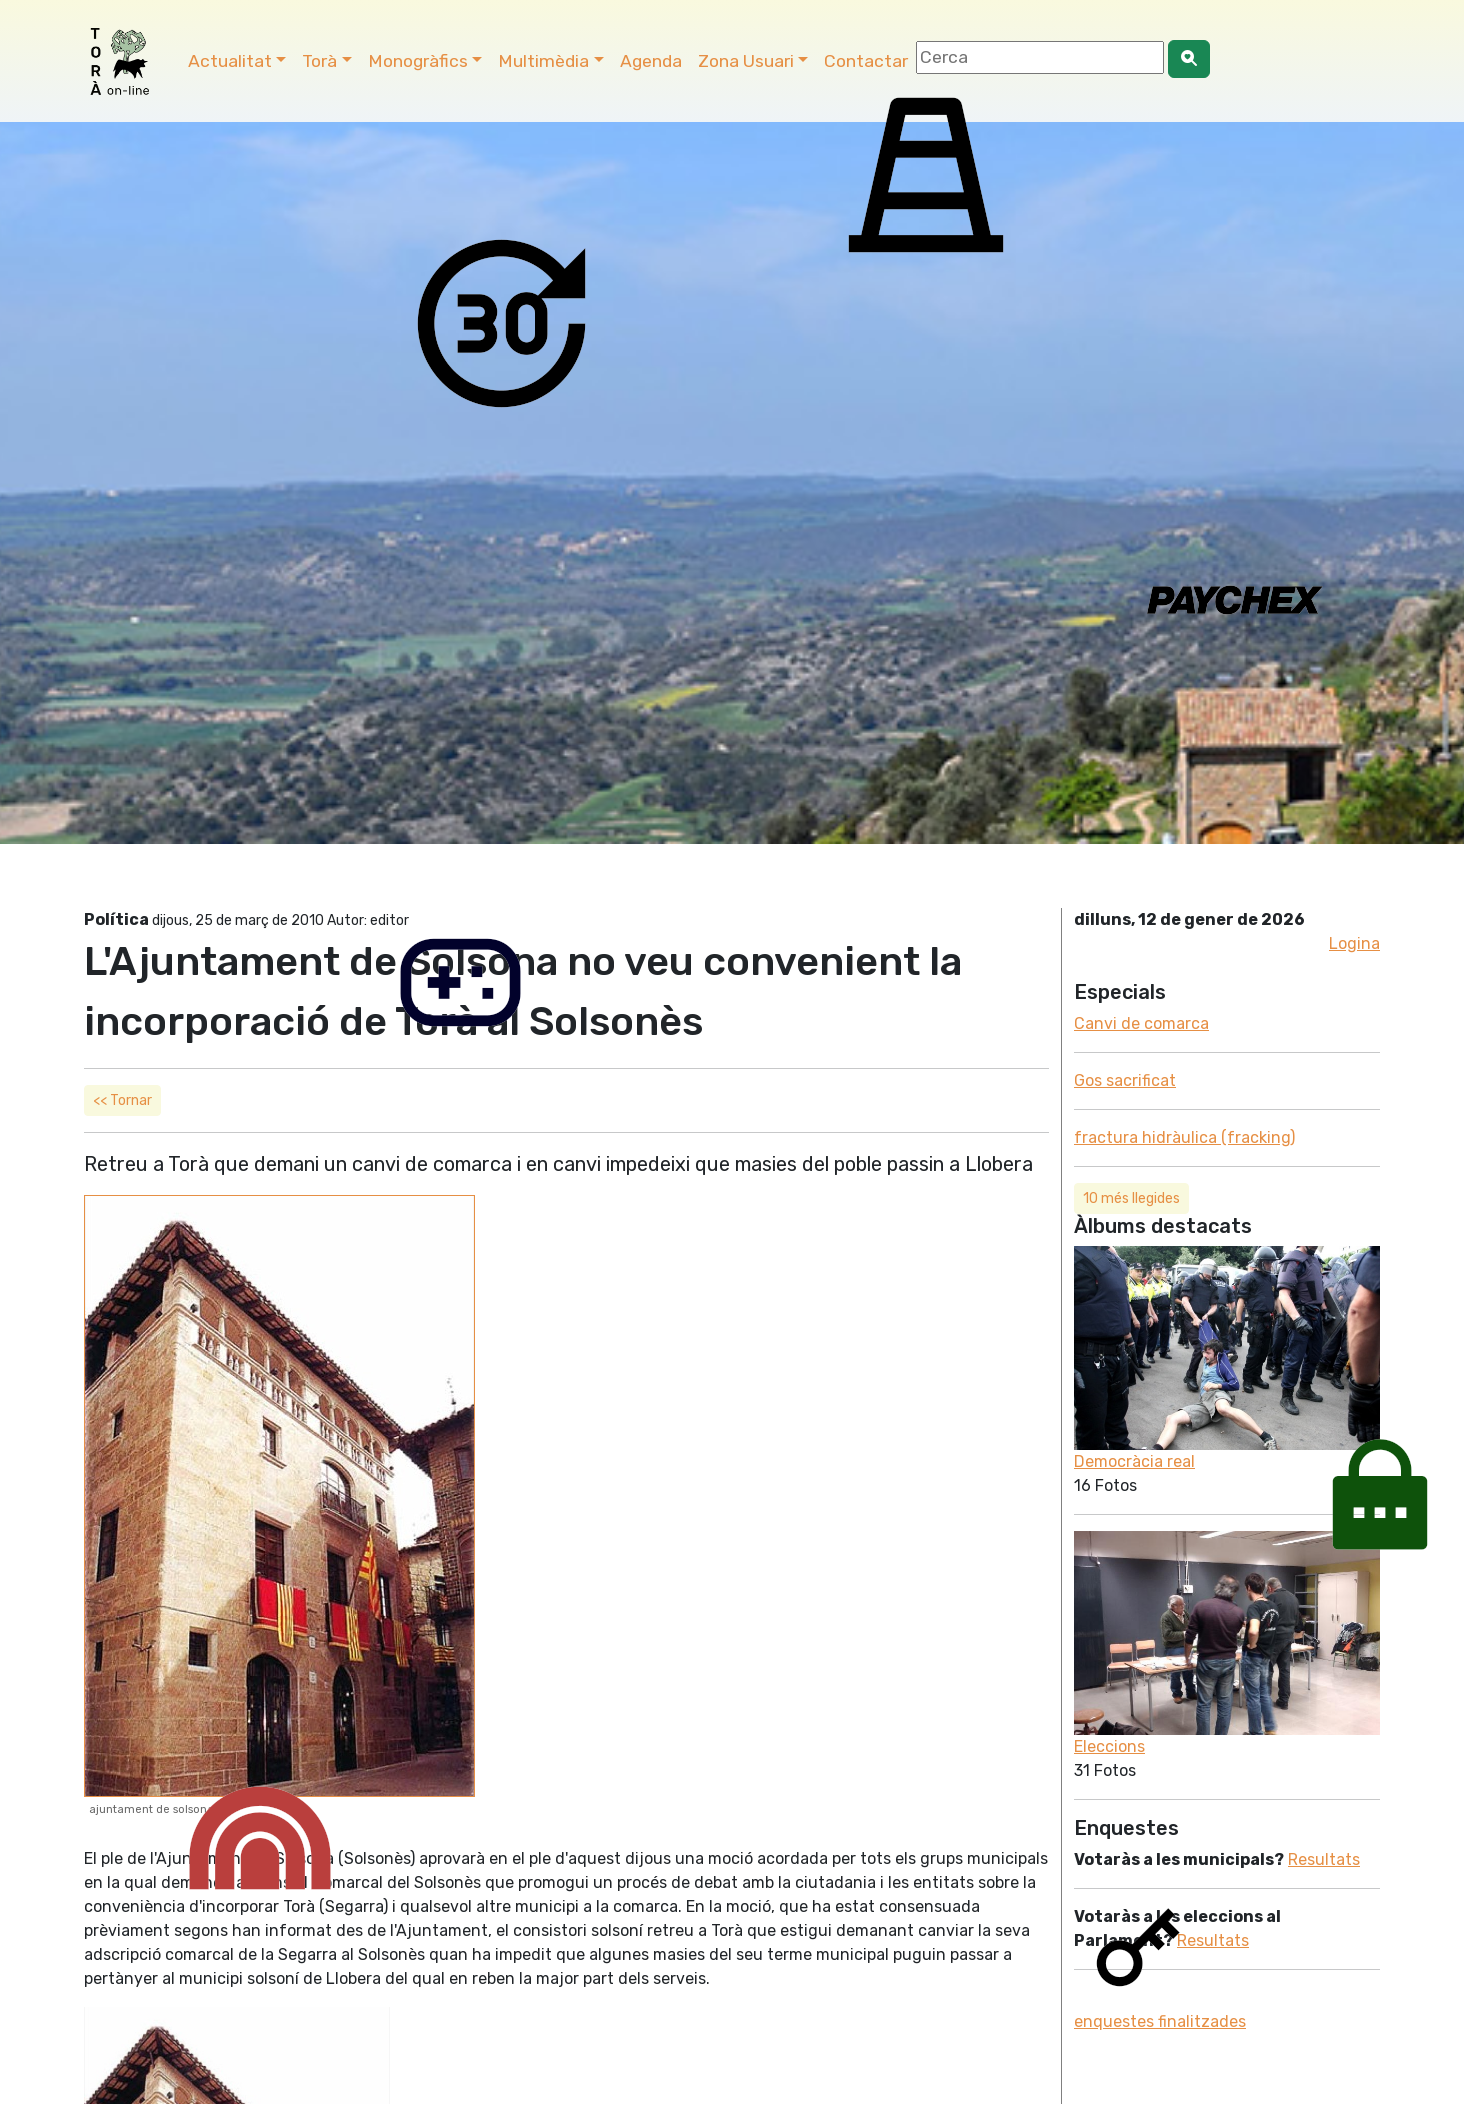 This screenshot has height=2104, width=1464. What do you see at coordinates (501, 323) in the screenshot?
I see `skip forward 30 seconds` at bounding box center [501, 323].